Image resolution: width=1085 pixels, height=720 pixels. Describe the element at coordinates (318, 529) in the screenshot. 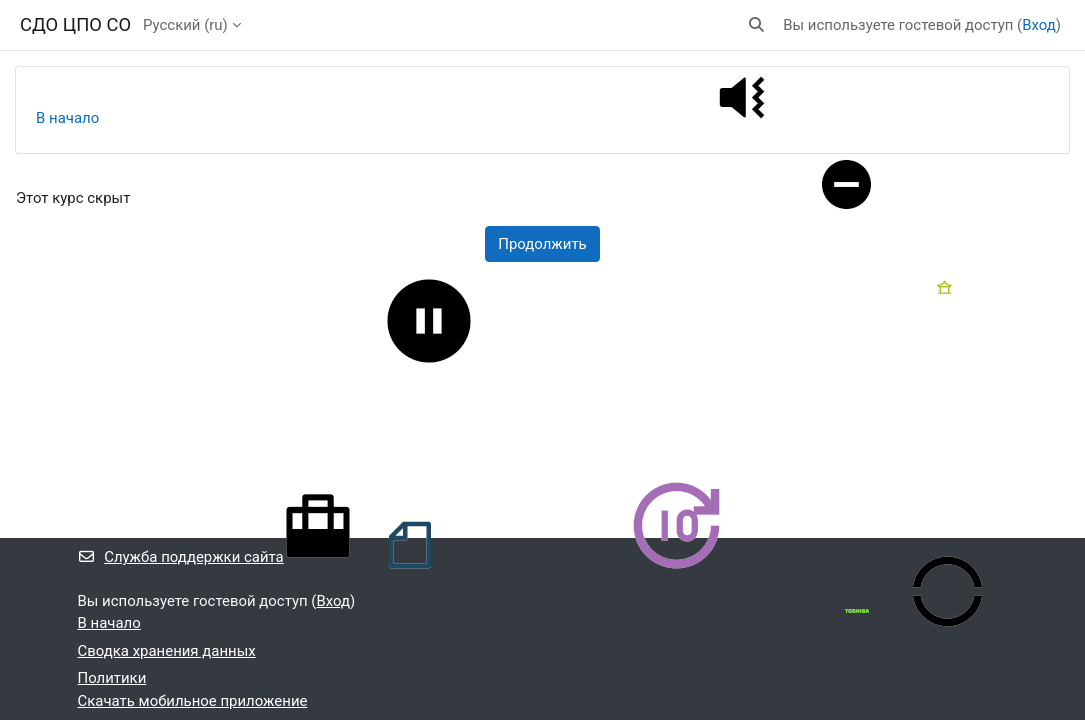

I see `access work or business documents` at that location.